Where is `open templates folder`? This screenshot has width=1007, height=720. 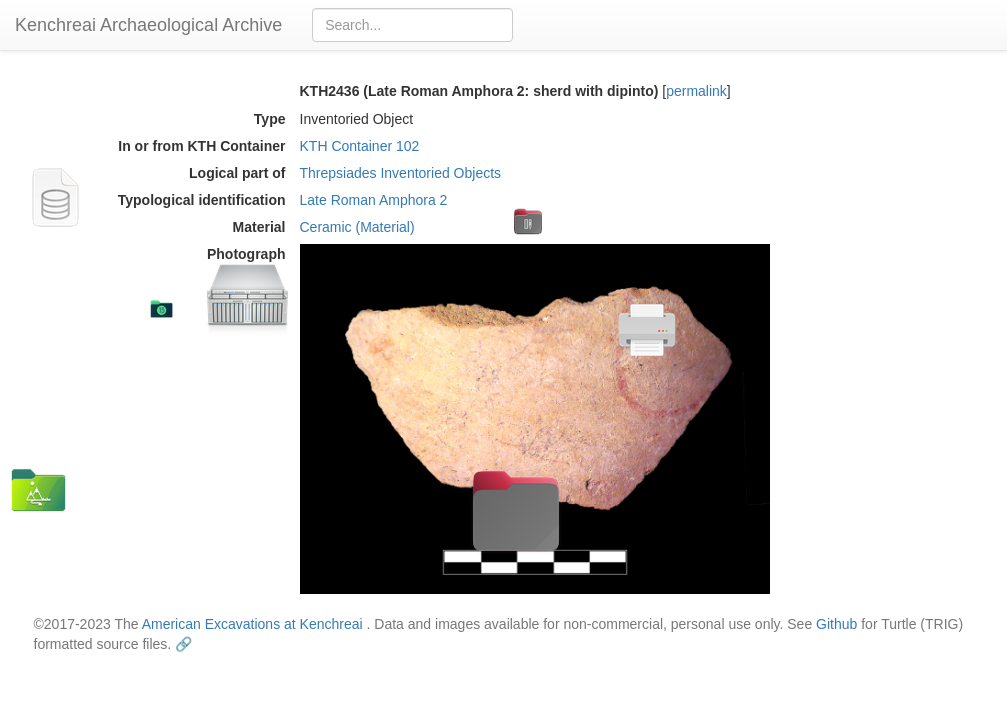 open templates folder is located at coordinates (528, 221).